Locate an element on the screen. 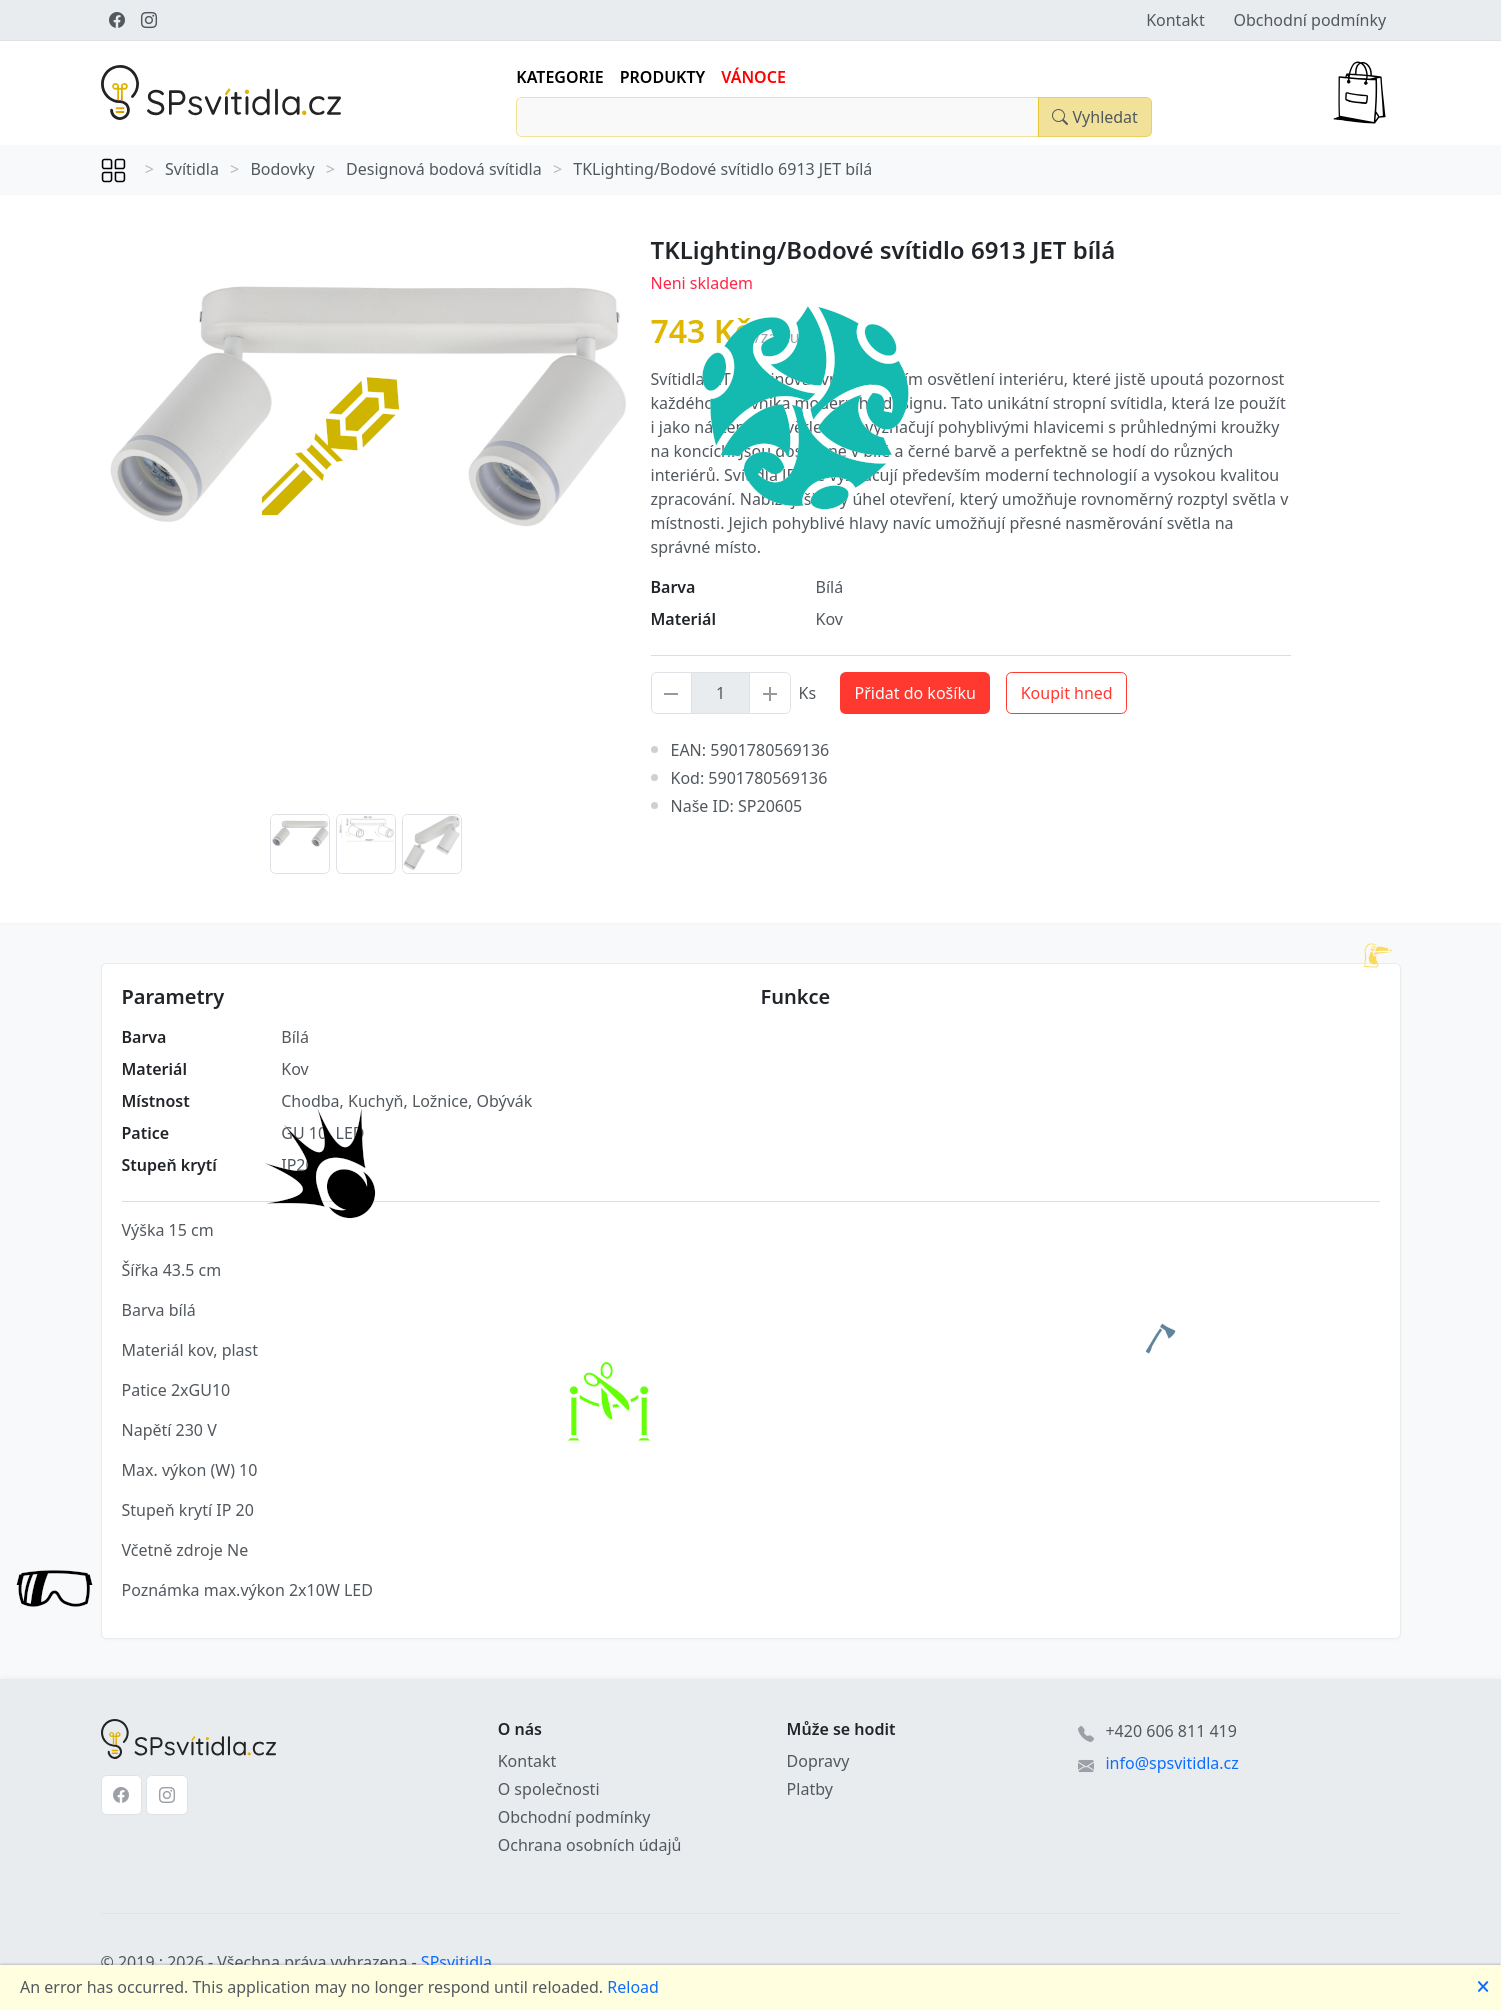 Image resolution: width=1501 pixels, height=2010 pixels. farming or agriculture category in a game is located at coordinates (806, 407).